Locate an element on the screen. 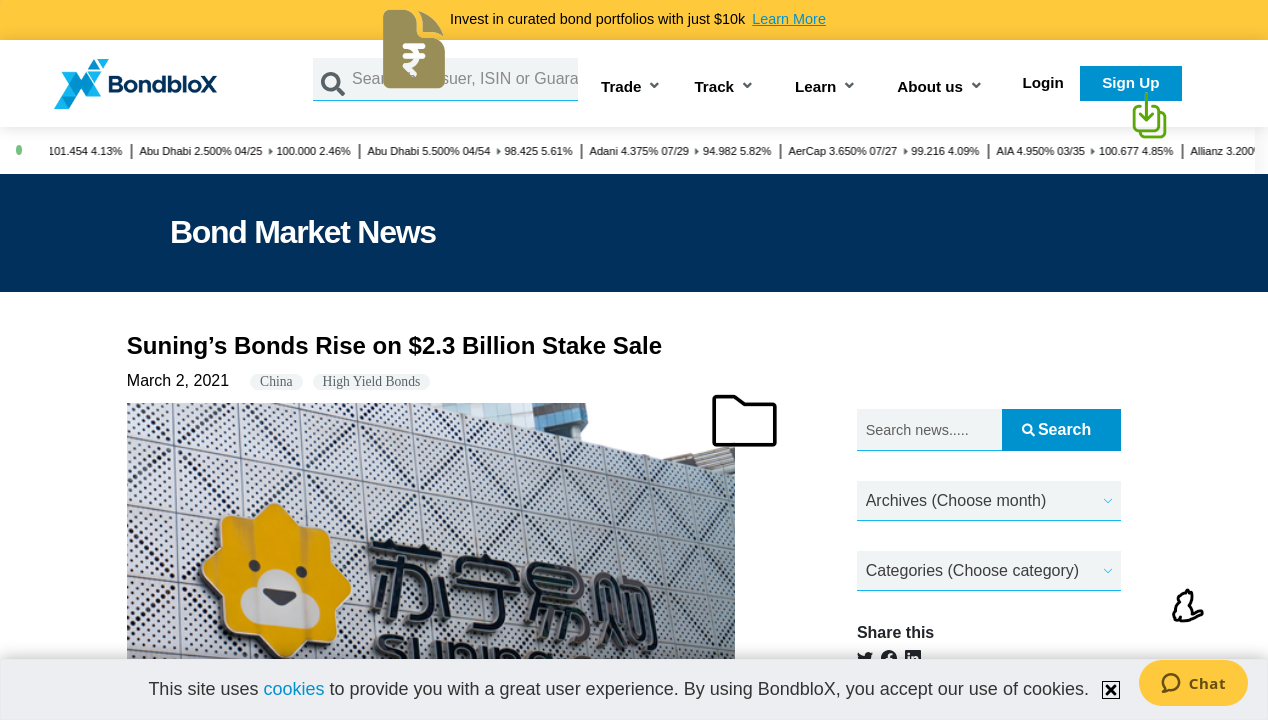 The image size is (1268, 720). link to yarn package manager is located at coordinates (1187, 605).